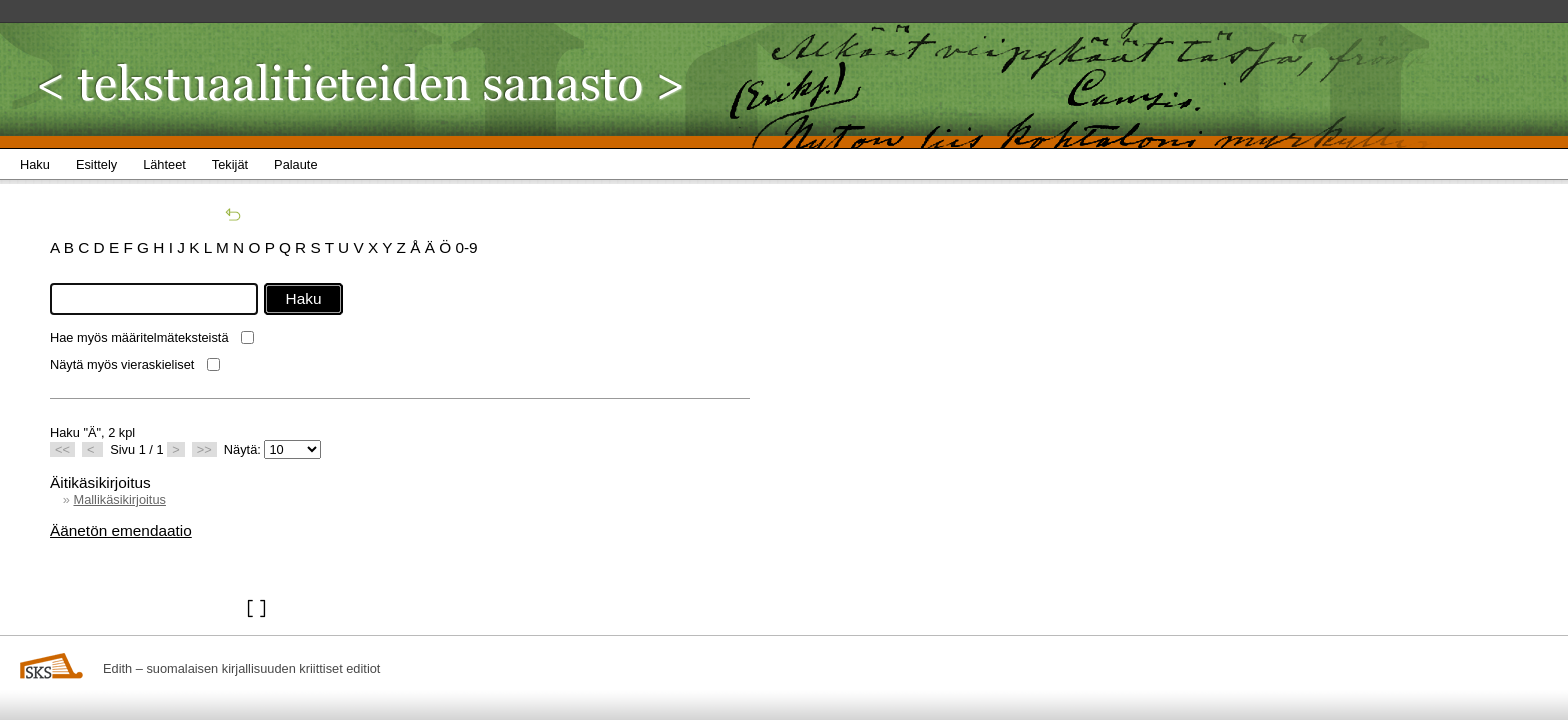 The image size is (1568, 720). Describe the element at coordinates (233, 215) in the screenshot. I see `undo previous action` at that location.